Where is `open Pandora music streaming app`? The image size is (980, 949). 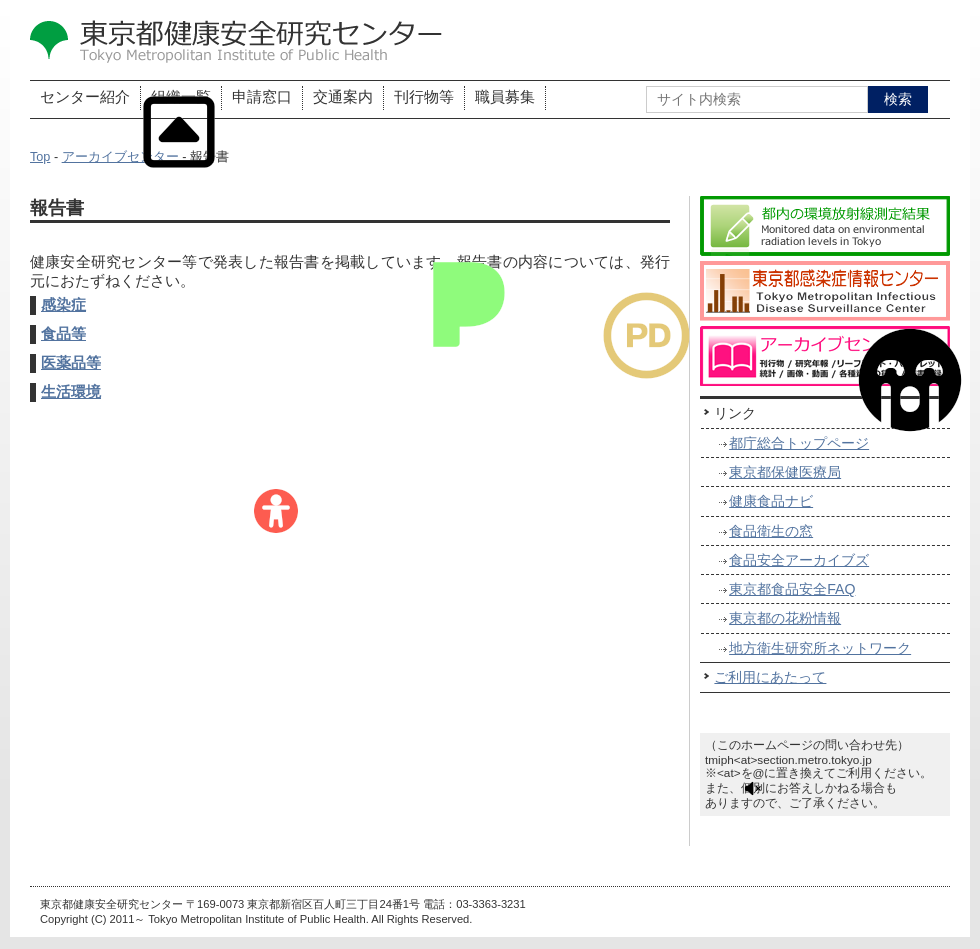
open Pandora music streaming app is located at coordinates (469, 304).